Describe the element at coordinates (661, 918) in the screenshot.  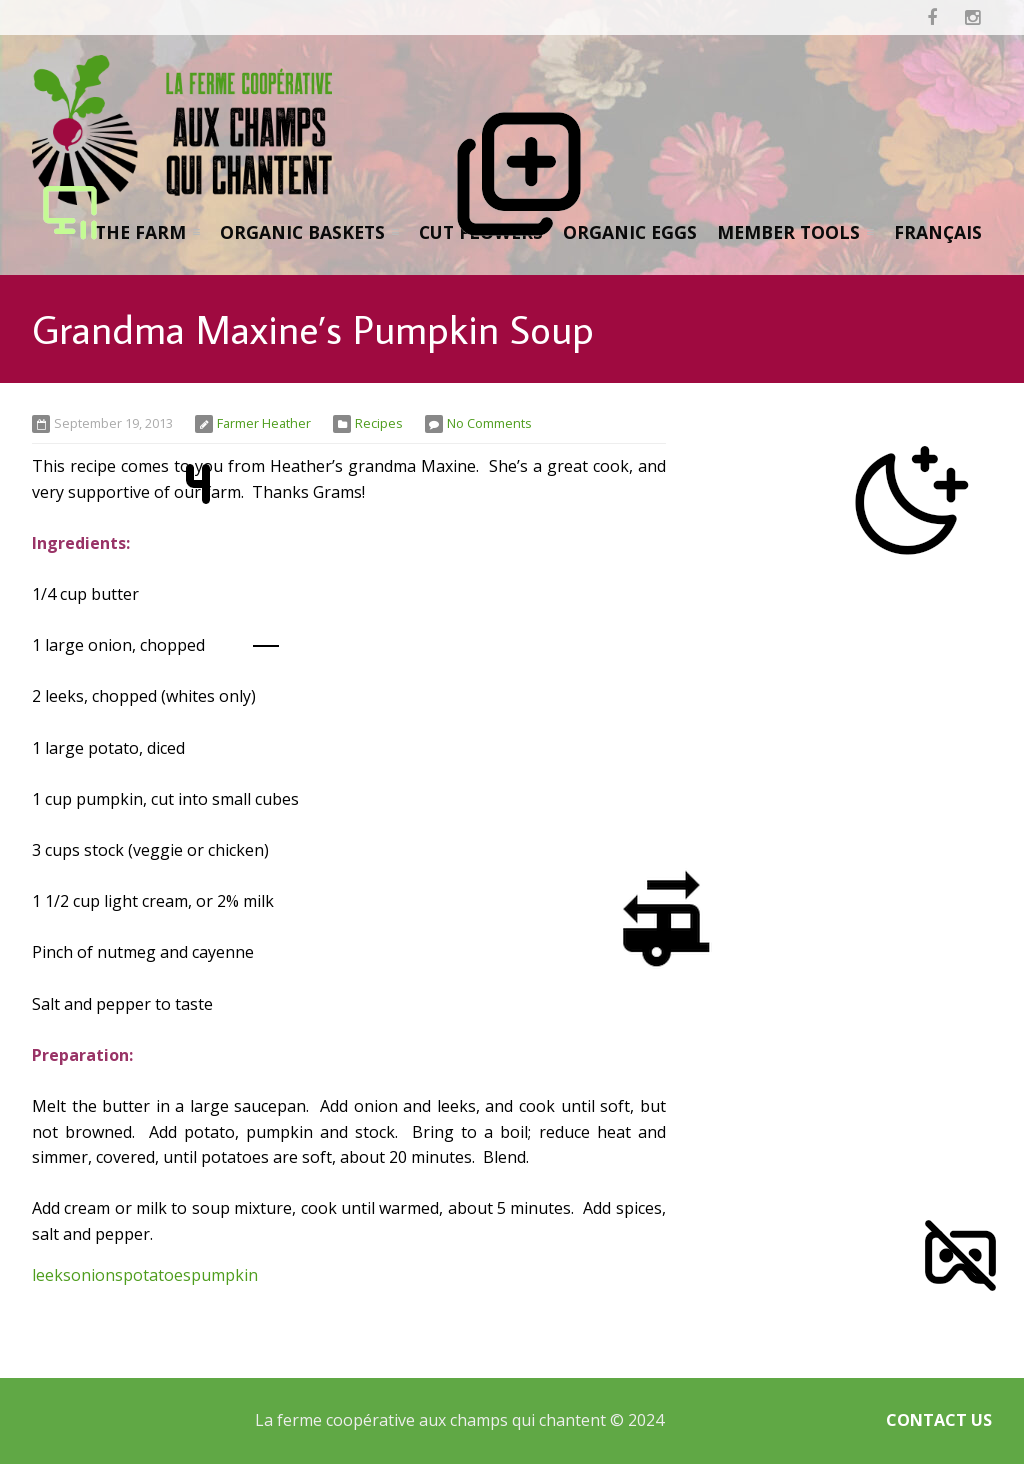
I see `indicates RV hookup availability at a location` at that location.